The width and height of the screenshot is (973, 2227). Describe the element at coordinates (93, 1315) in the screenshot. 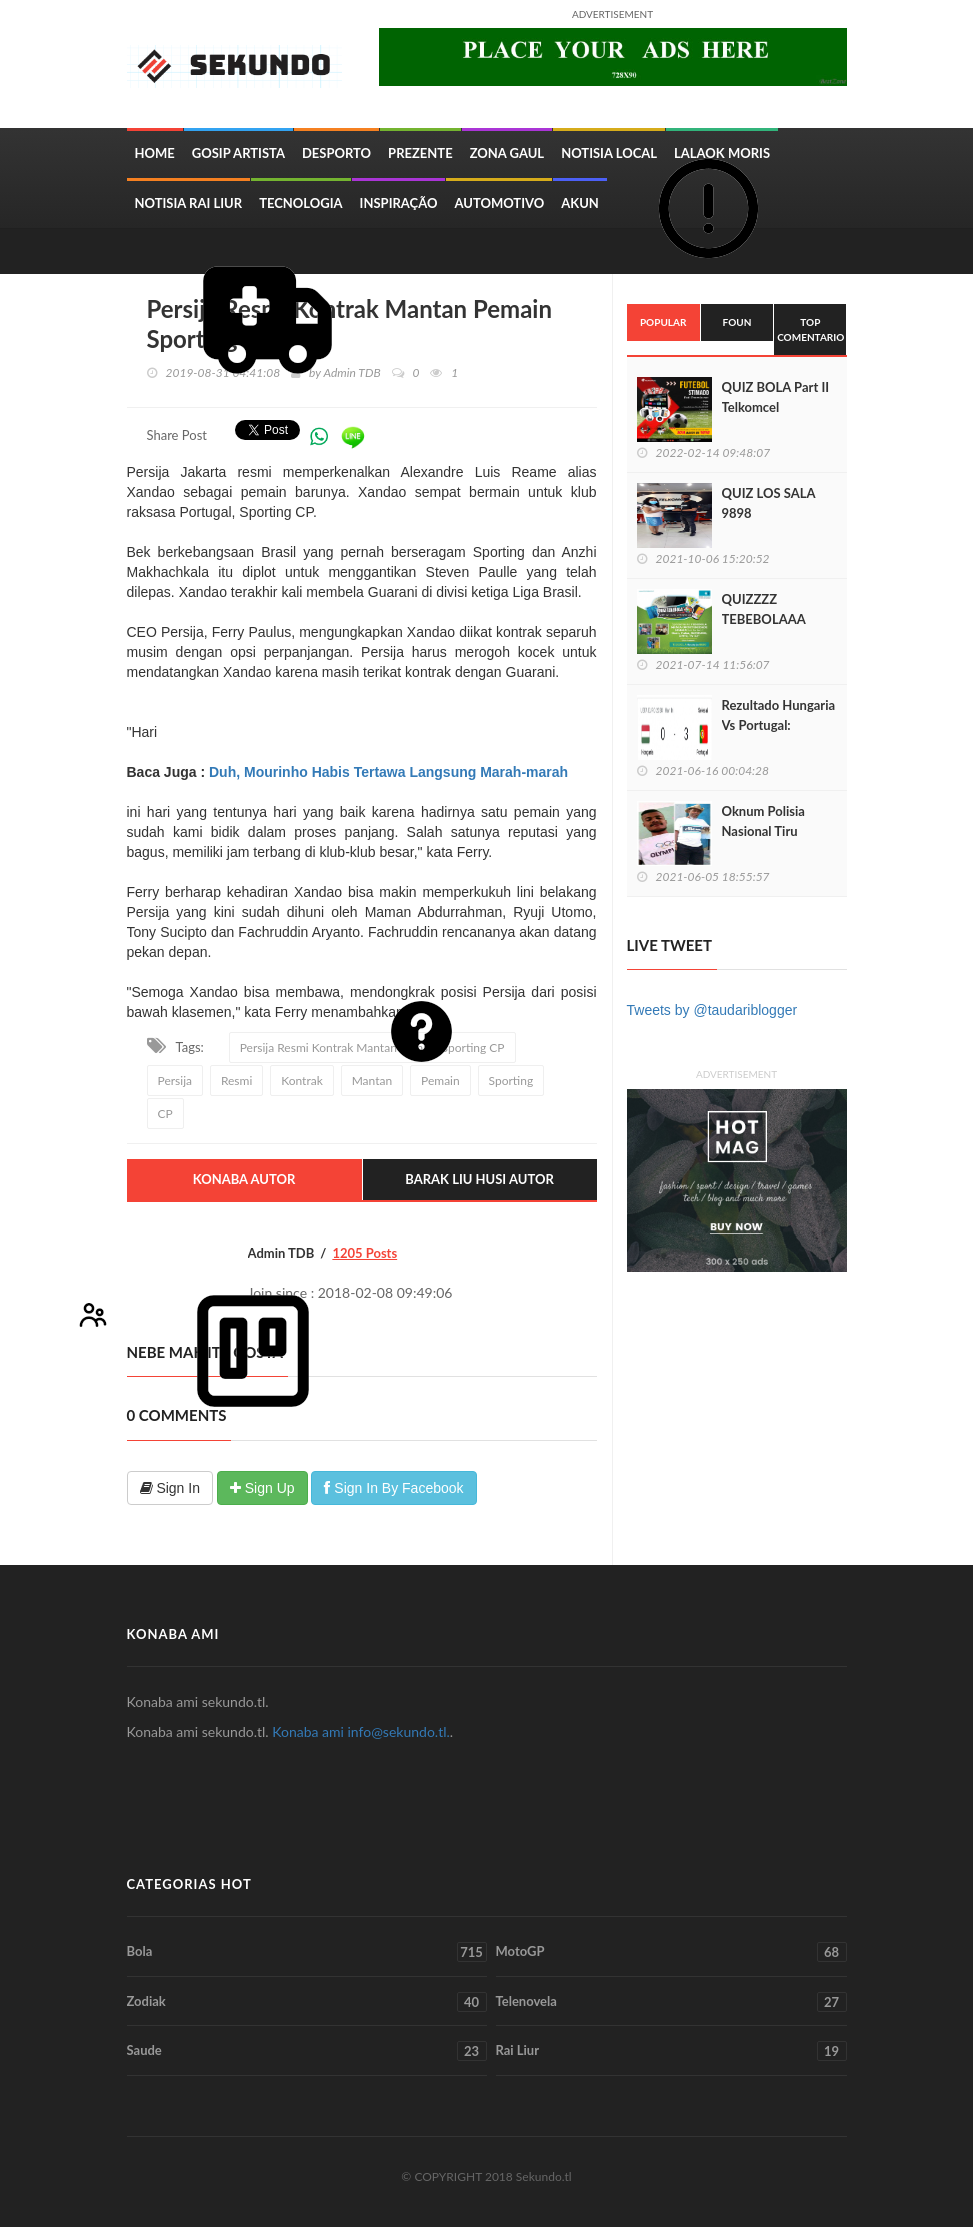

I see `view contacts or friends list` at that location.